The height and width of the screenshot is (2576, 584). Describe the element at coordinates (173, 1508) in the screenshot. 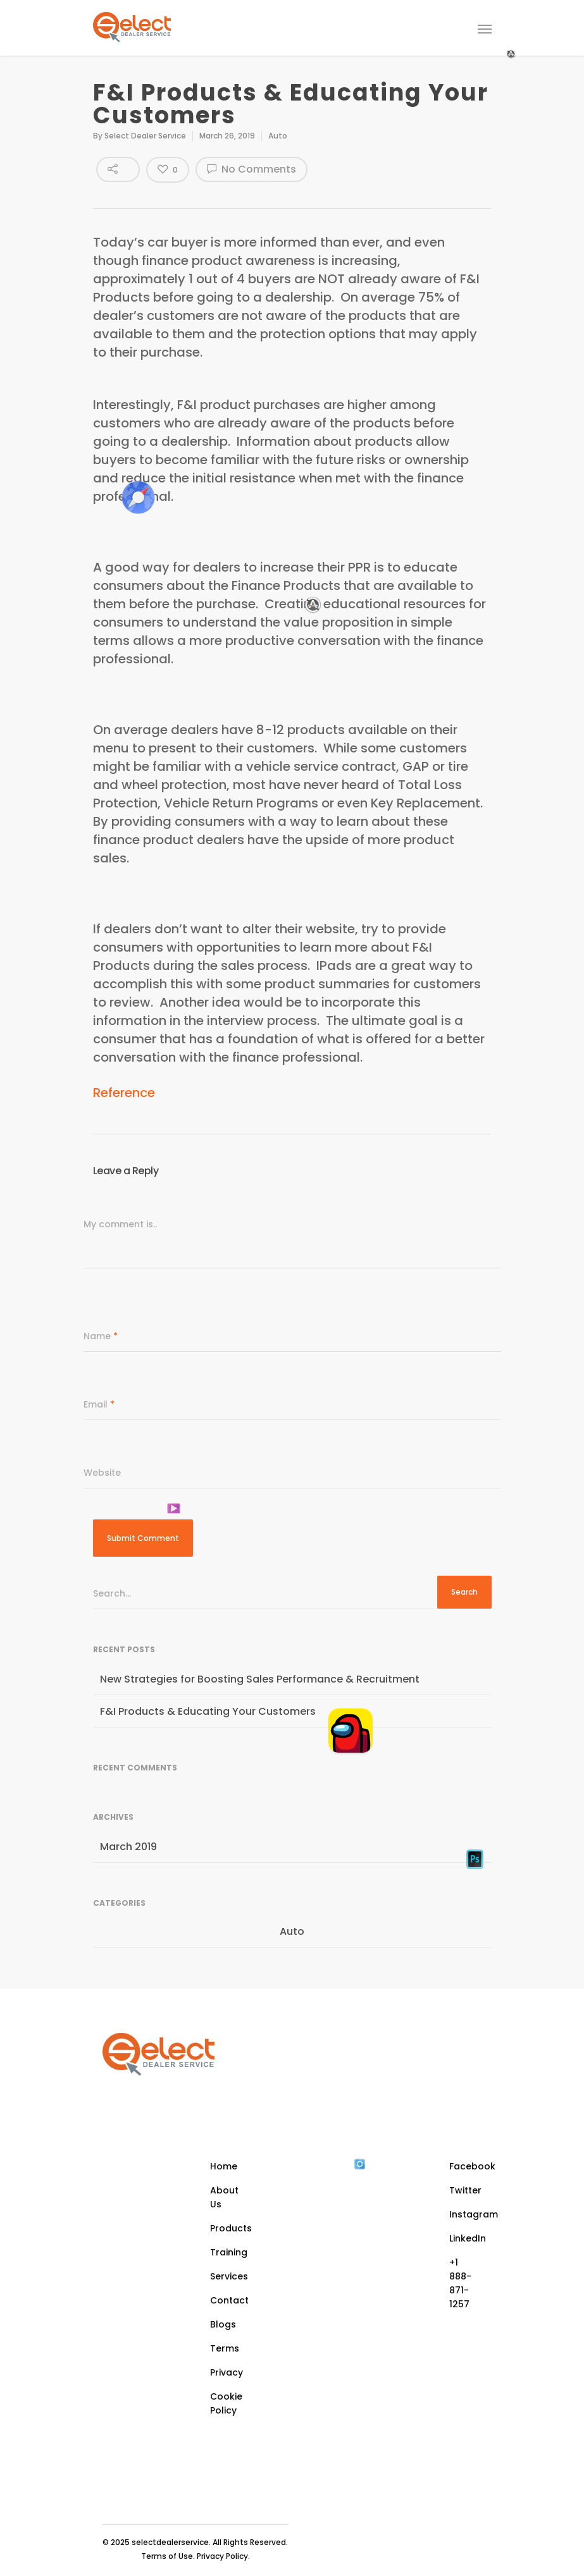

I see `open totem video player` at that location.